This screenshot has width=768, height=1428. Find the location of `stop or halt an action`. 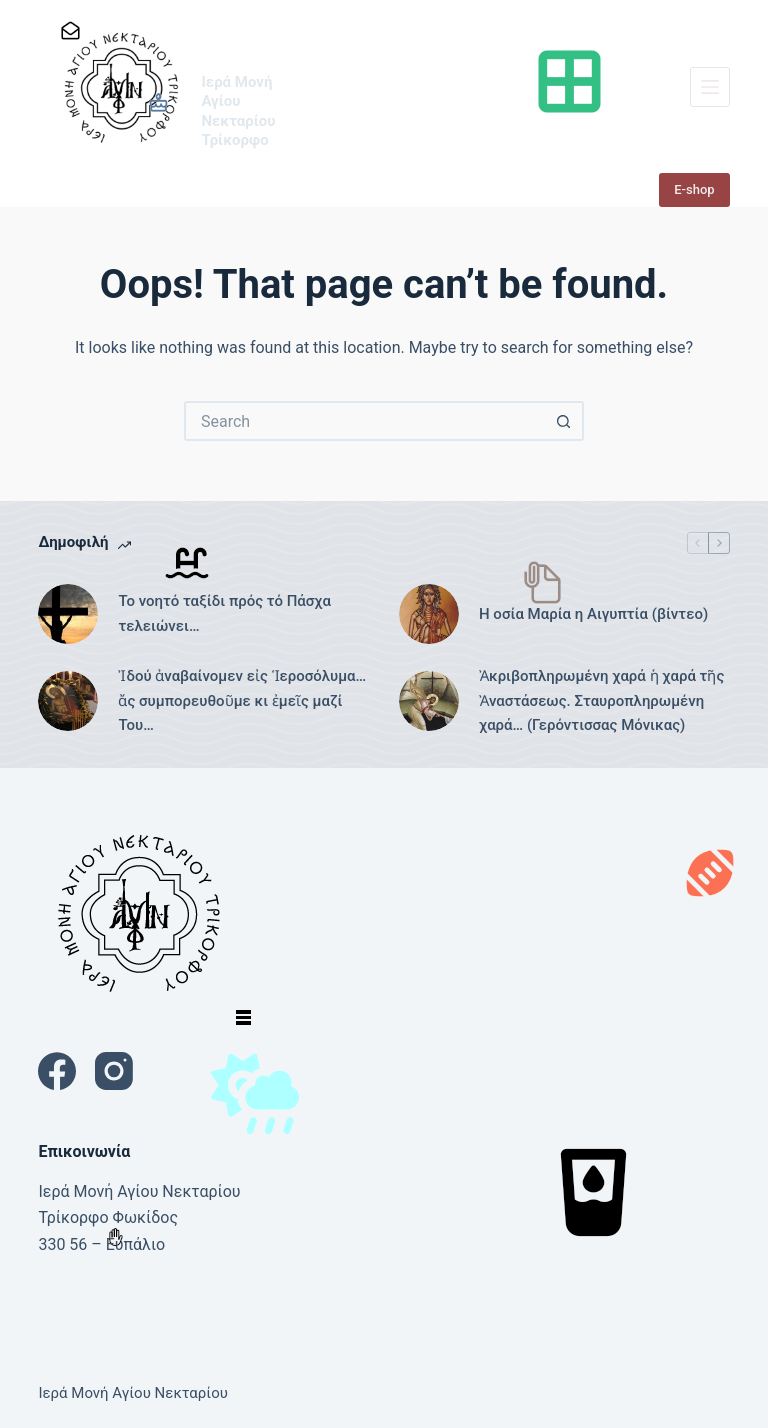

stop or halt an action is located at coordinates (116, 1237).